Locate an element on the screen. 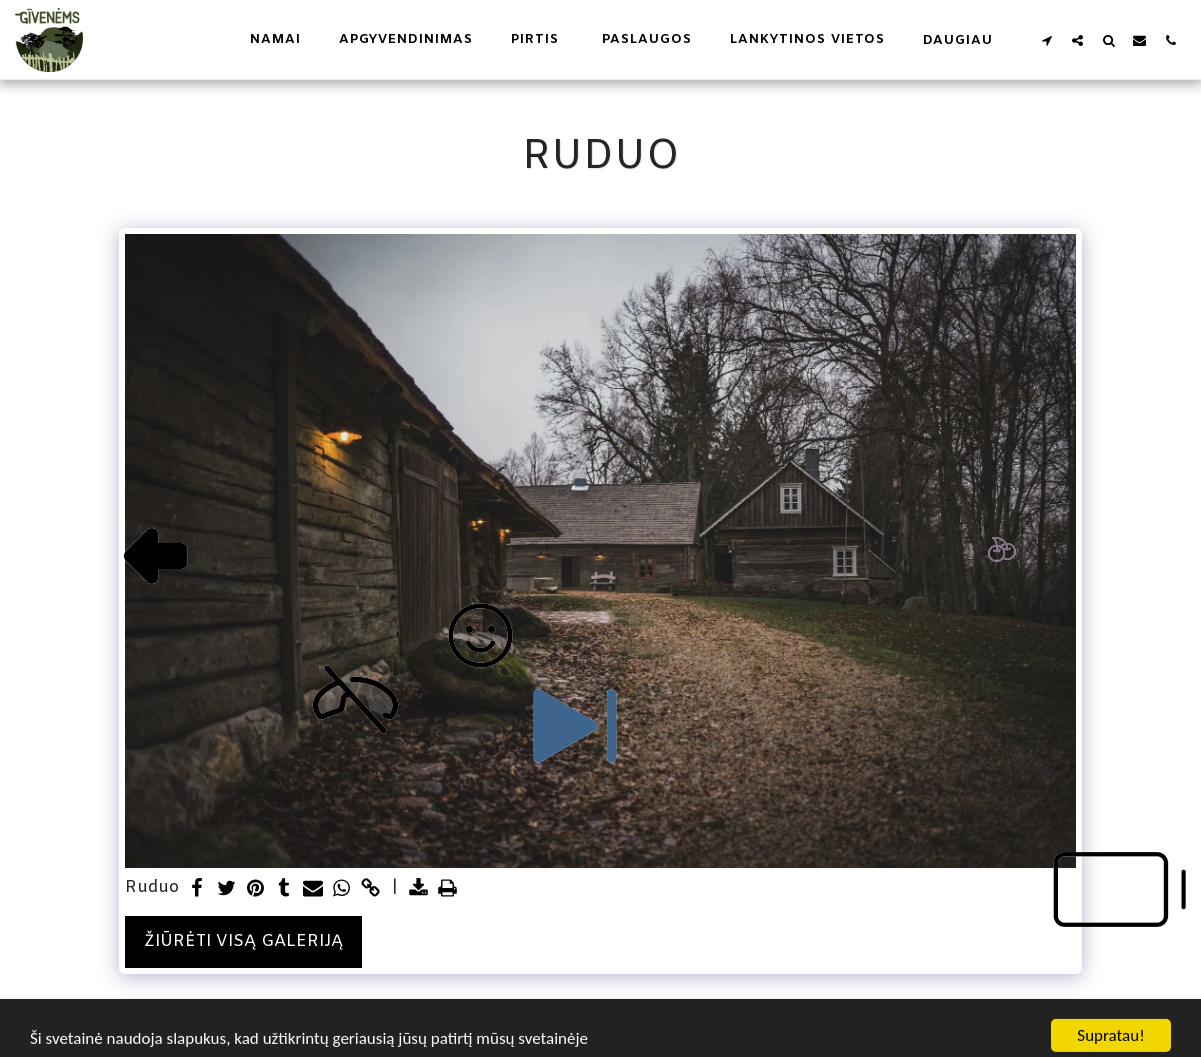  end or decline a phone call is located at coordinates (355, 699).